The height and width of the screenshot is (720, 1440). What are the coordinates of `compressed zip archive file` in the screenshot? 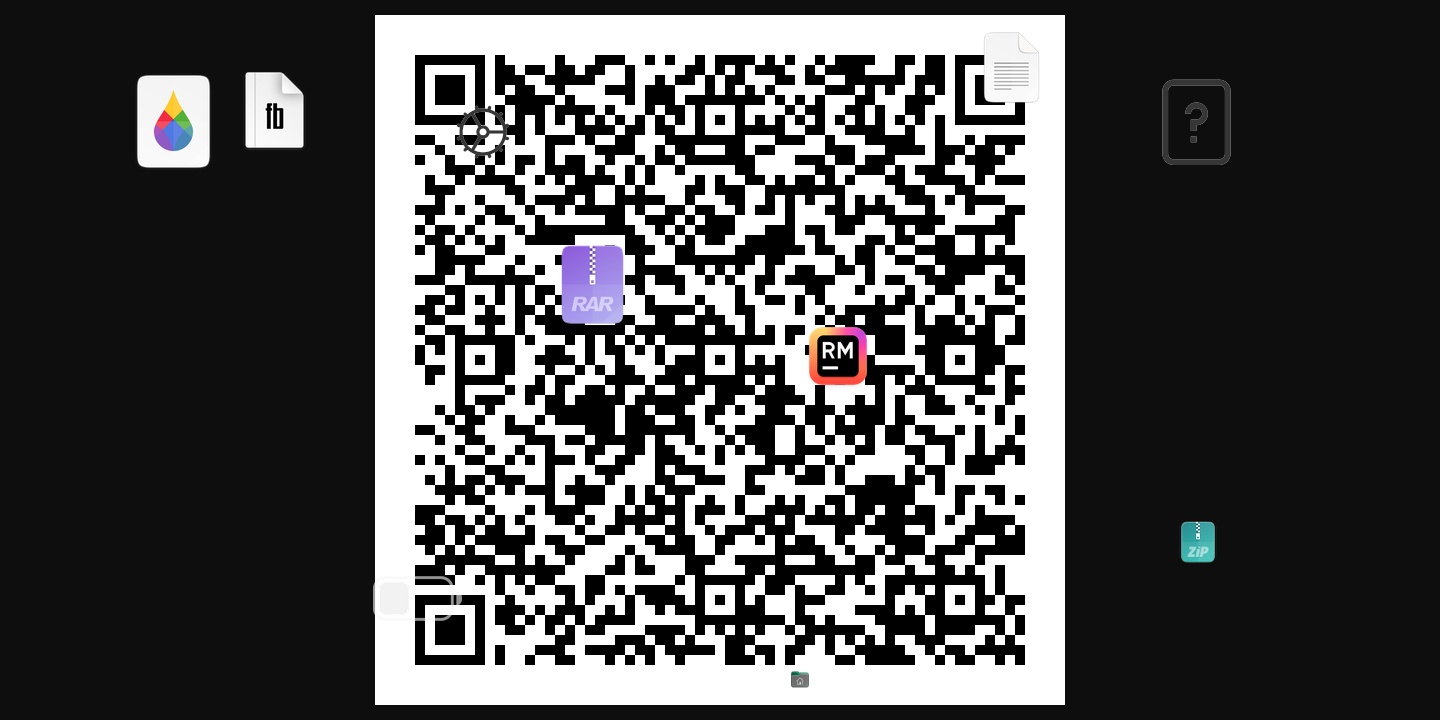 It's located at (1198, 542).